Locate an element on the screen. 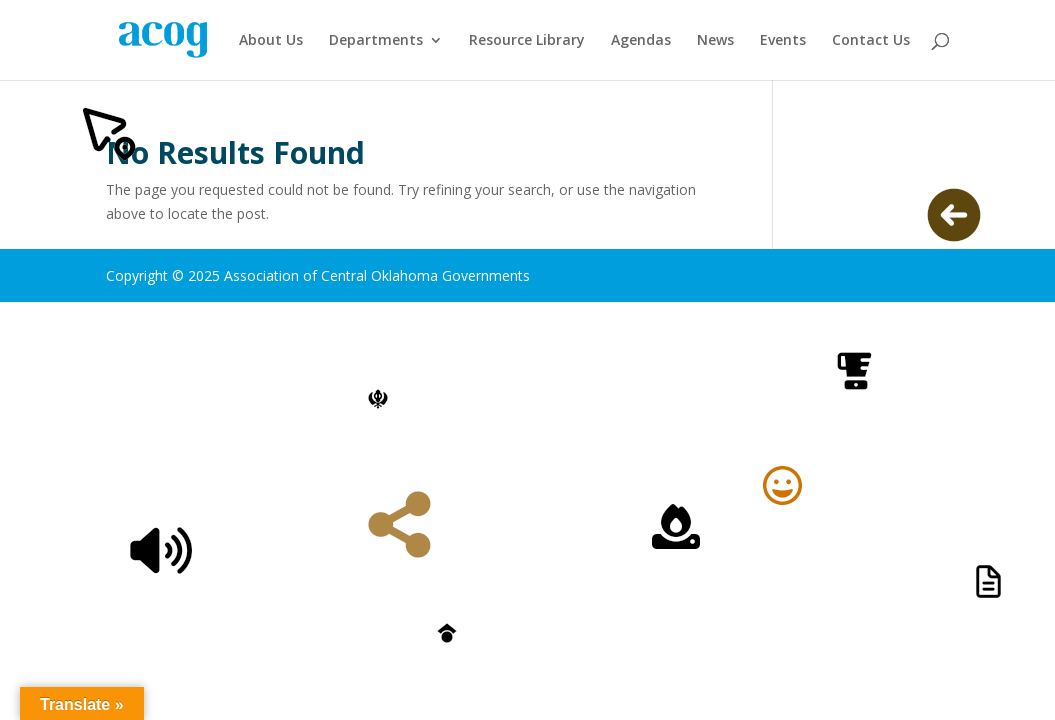 The image size is (1055, 720). view document contents is located at coordinates (988, 581).